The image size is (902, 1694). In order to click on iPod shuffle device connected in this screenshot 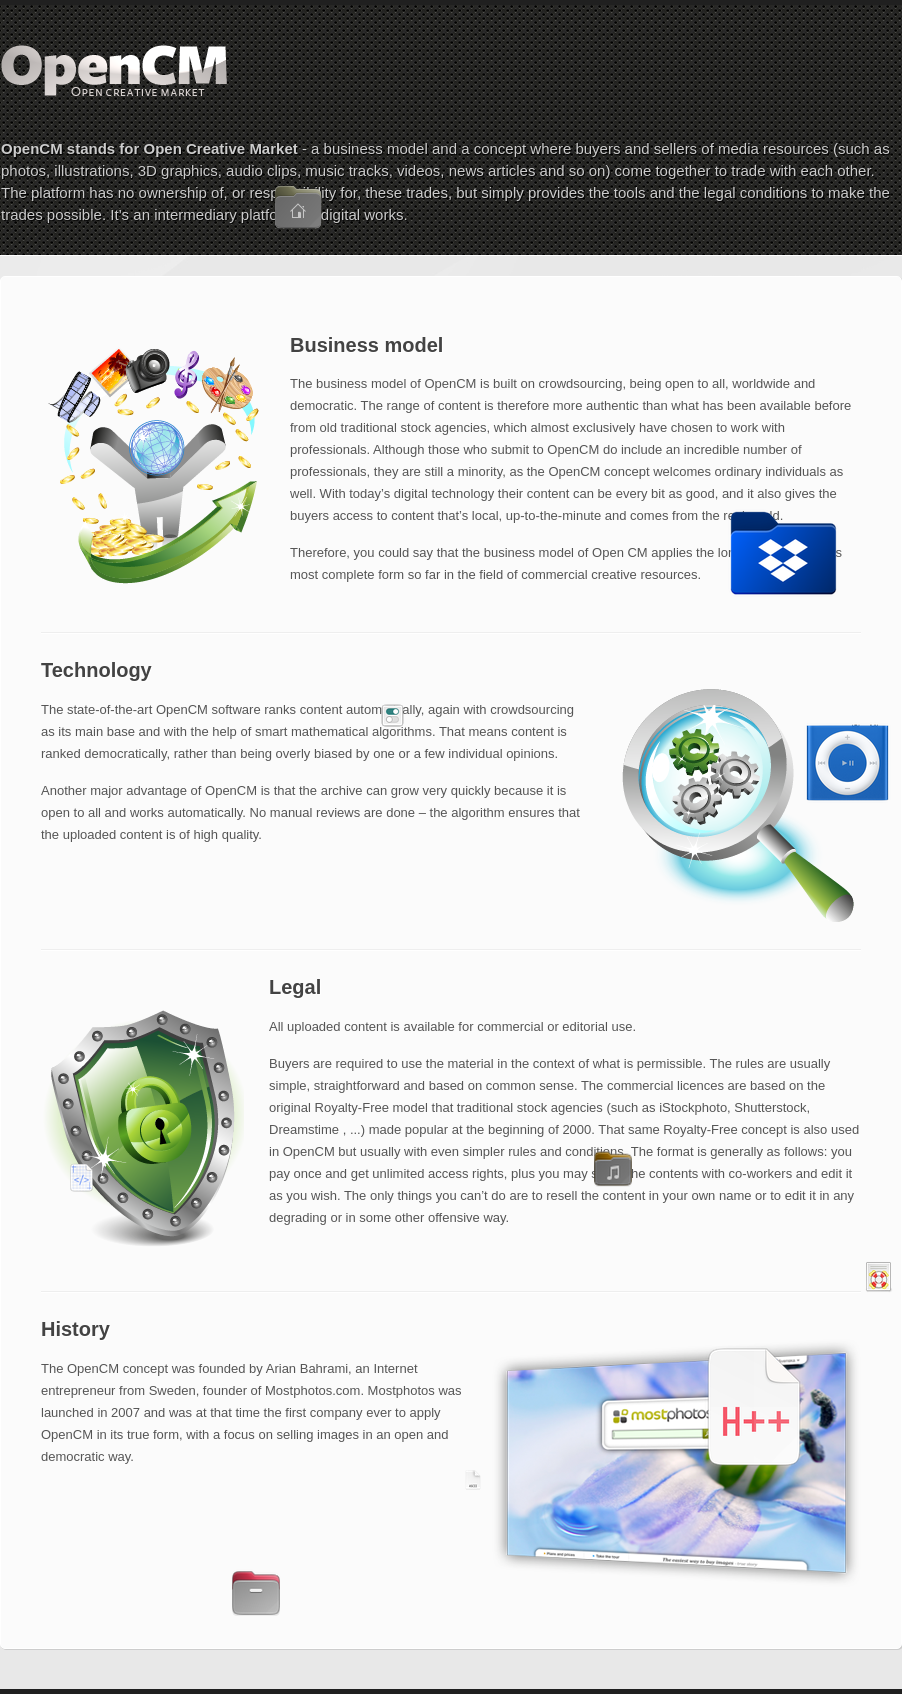, I will do `click(847, 762)`.